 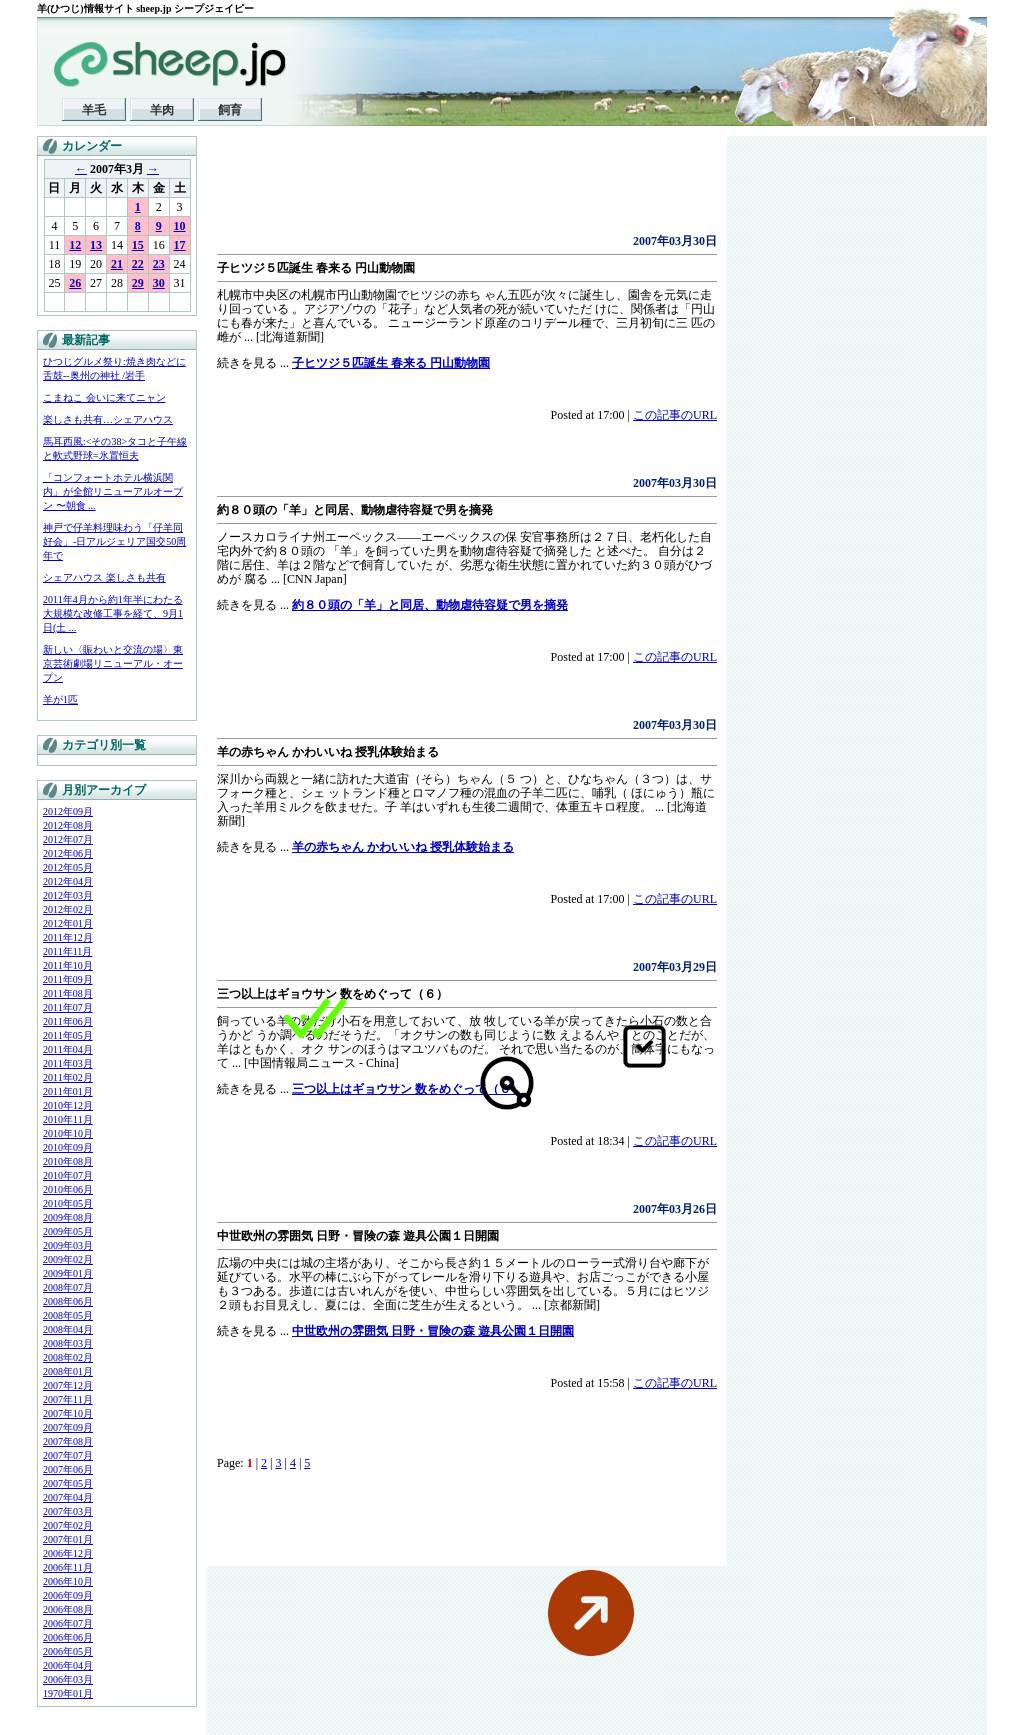 What do you see at coordinates (591, 1613) in the screenshot?
I see `open link in new tab or window` at bounding box center [591, 1613].